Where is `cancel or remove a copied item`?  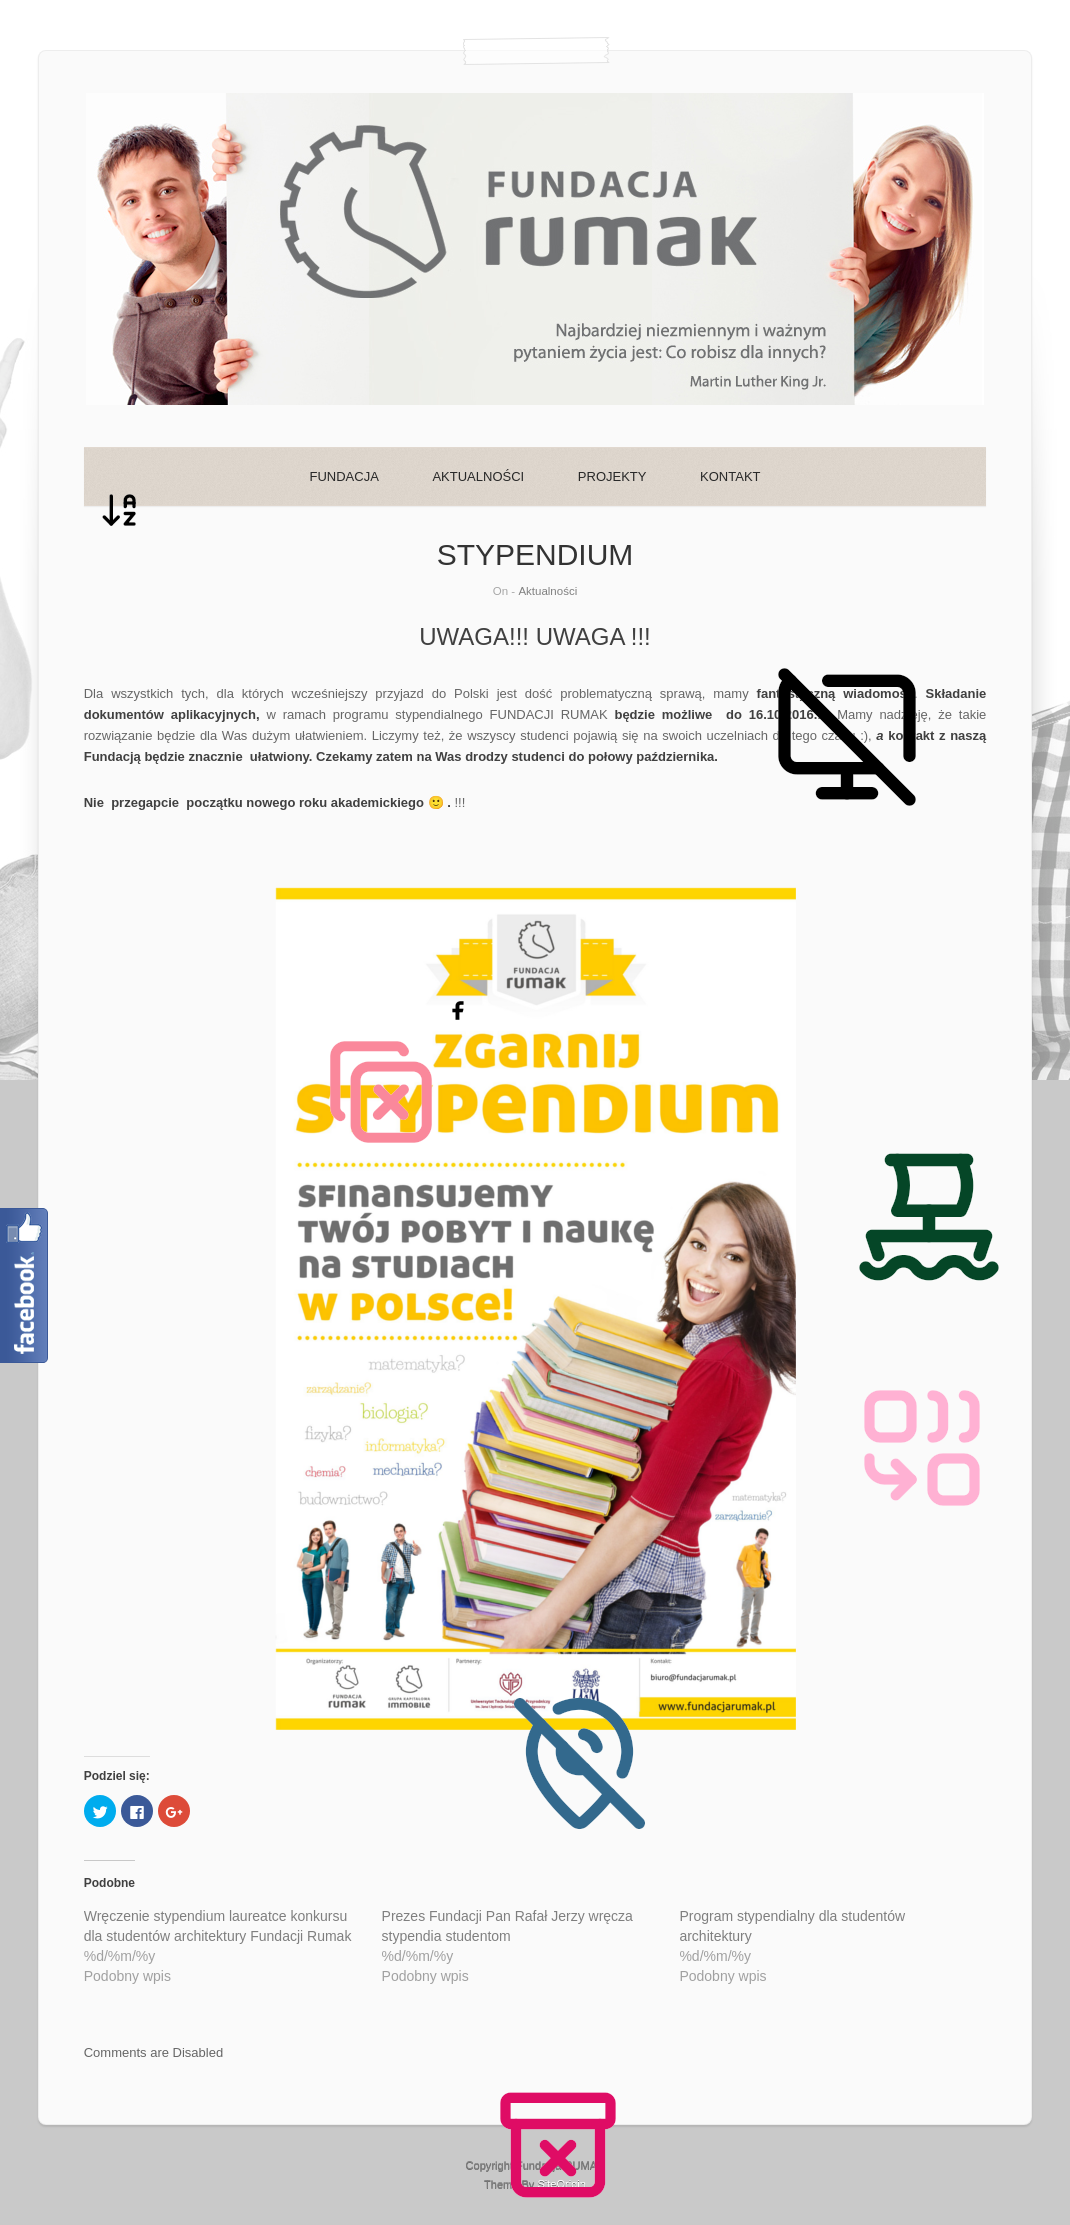 cancel or remove a copied item is located at coordinates (381, 1092).